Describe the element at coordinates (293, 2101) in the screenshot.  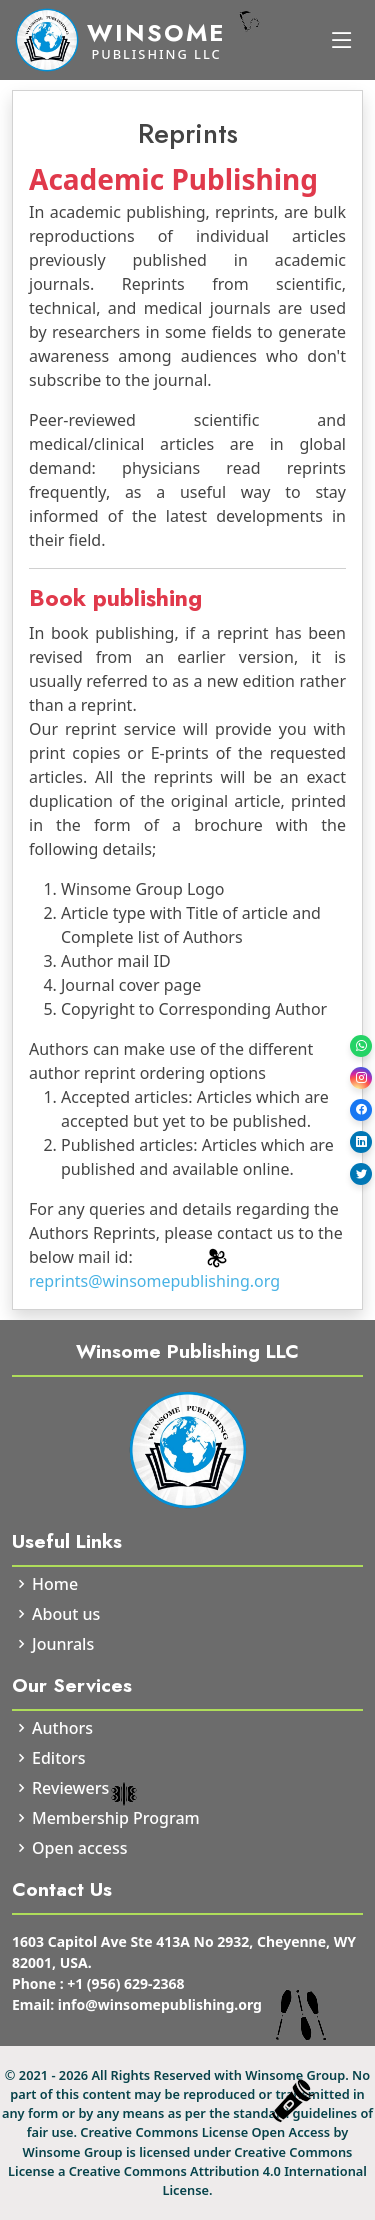
I see `toggle flashlight on/off` at that location.